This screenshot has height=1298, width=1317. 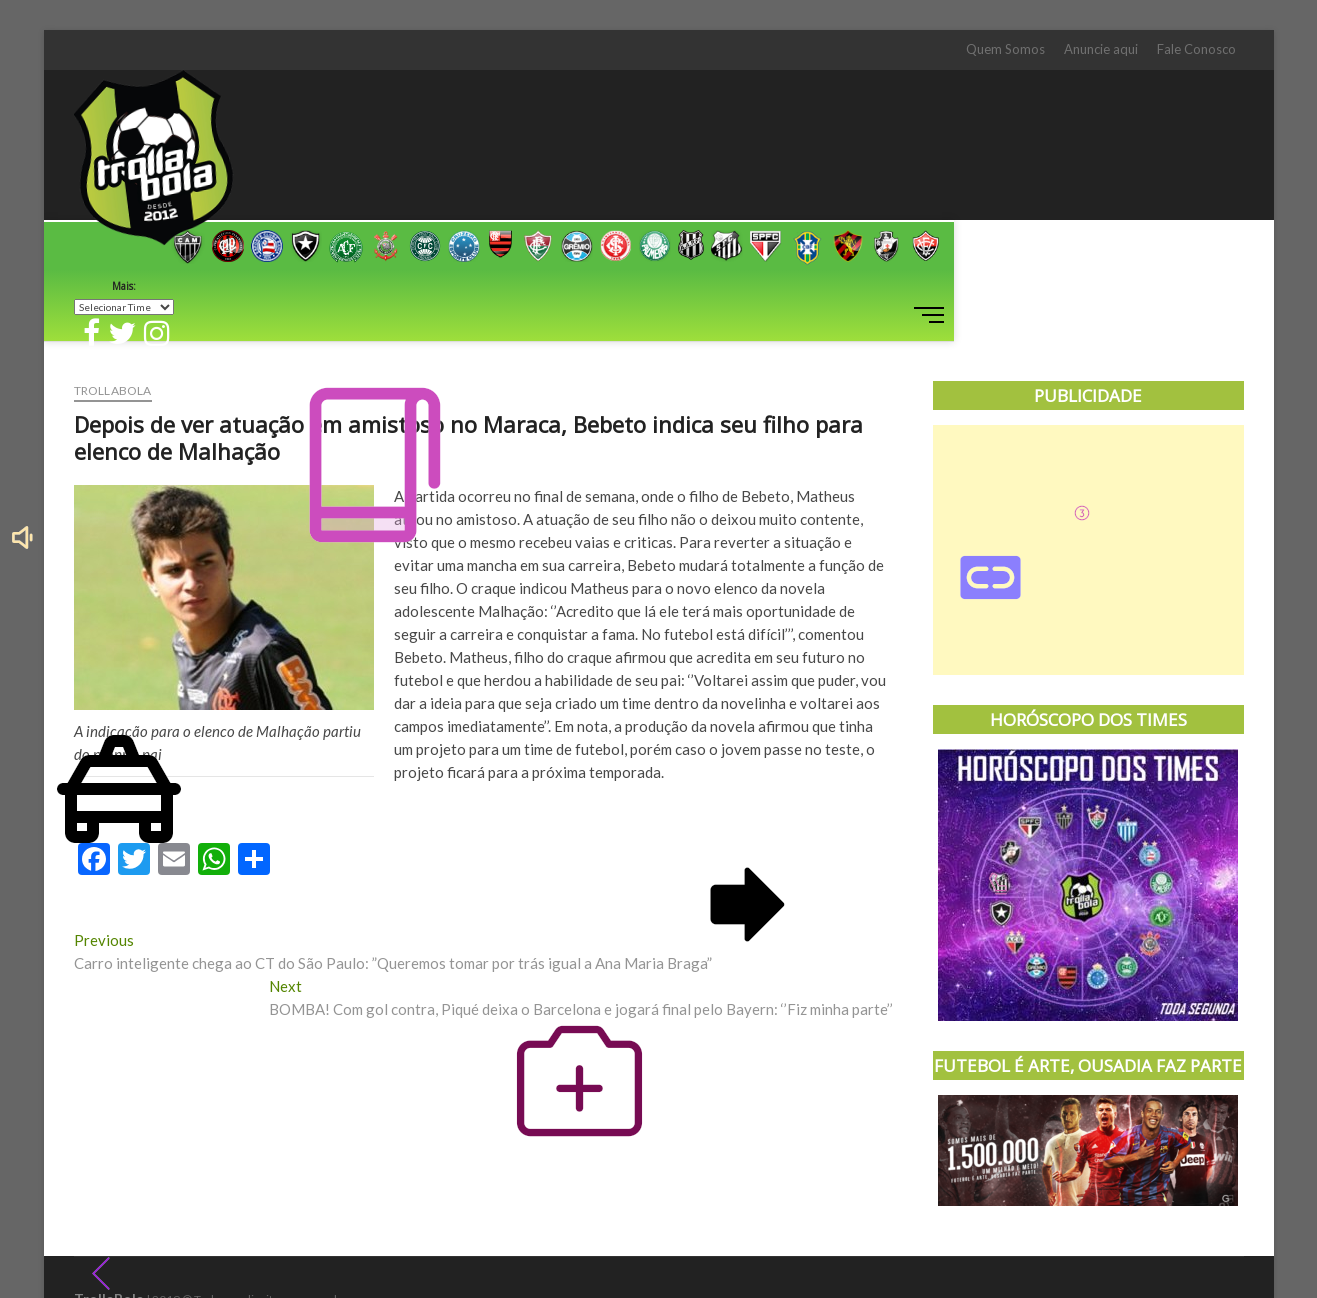 I want to click on volume set to low, so click(x=23, y=537).